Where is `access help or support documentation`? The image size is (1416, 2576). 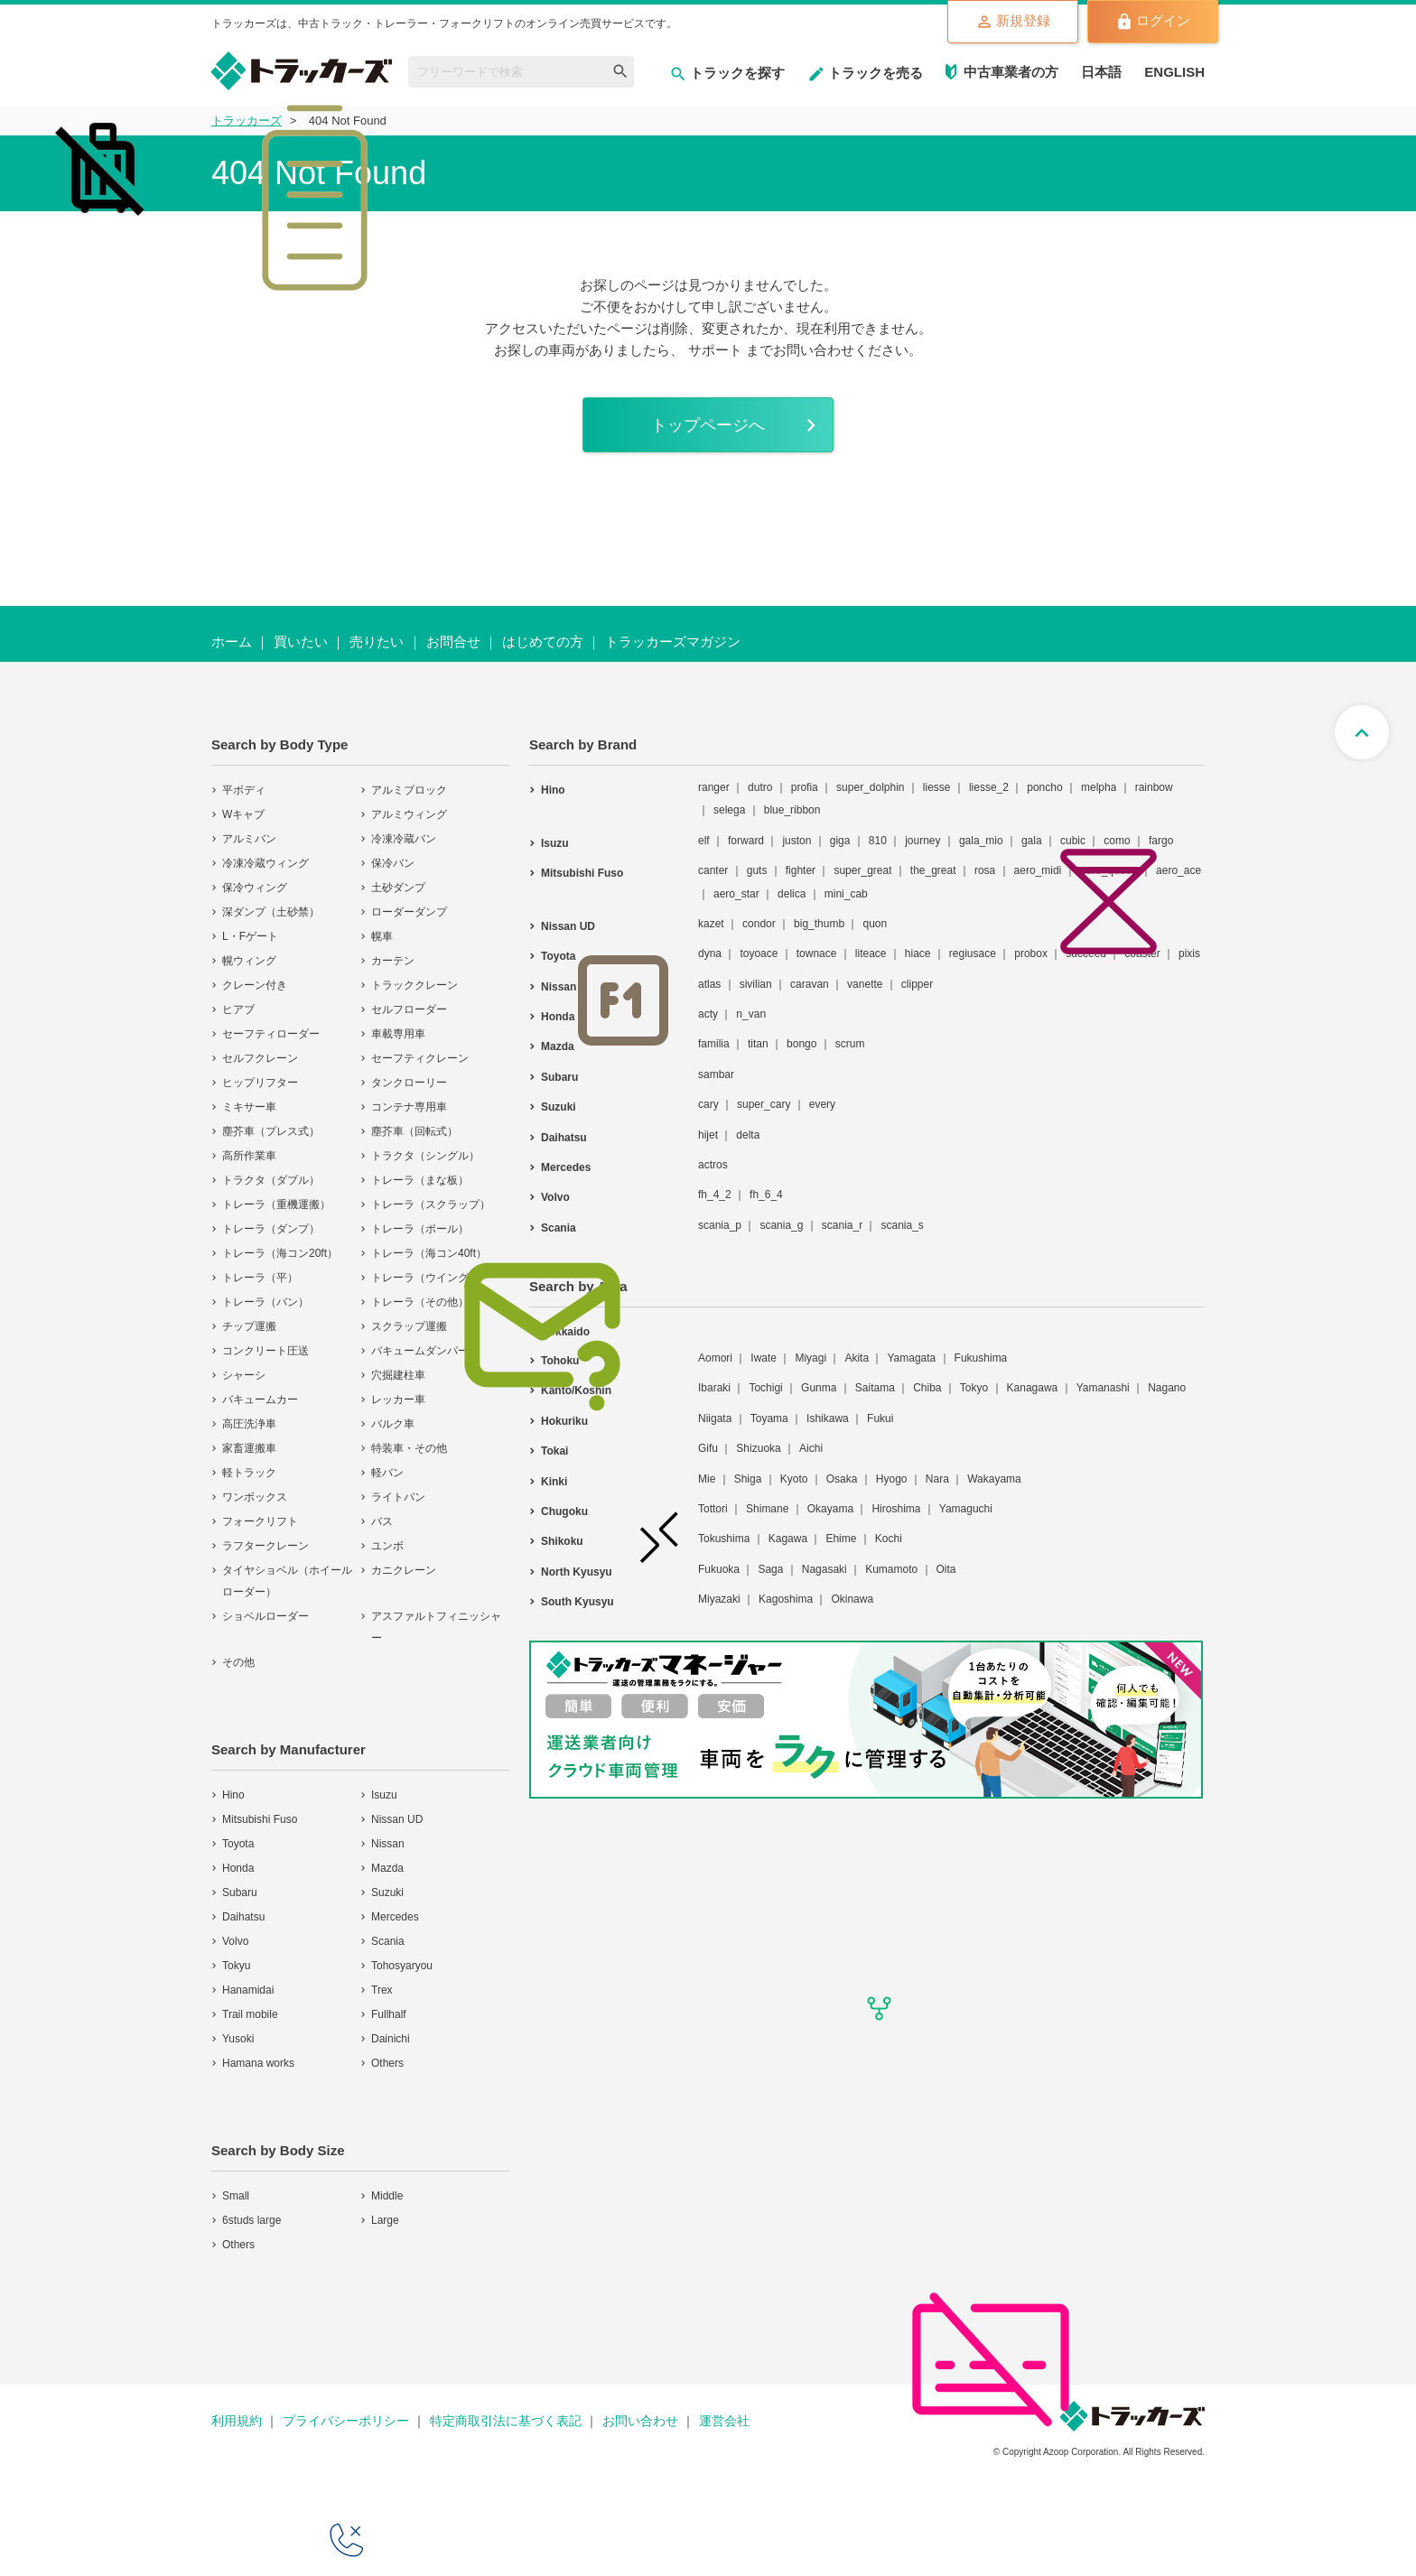
access help or support documentation is located at coordinates (623, 1000).